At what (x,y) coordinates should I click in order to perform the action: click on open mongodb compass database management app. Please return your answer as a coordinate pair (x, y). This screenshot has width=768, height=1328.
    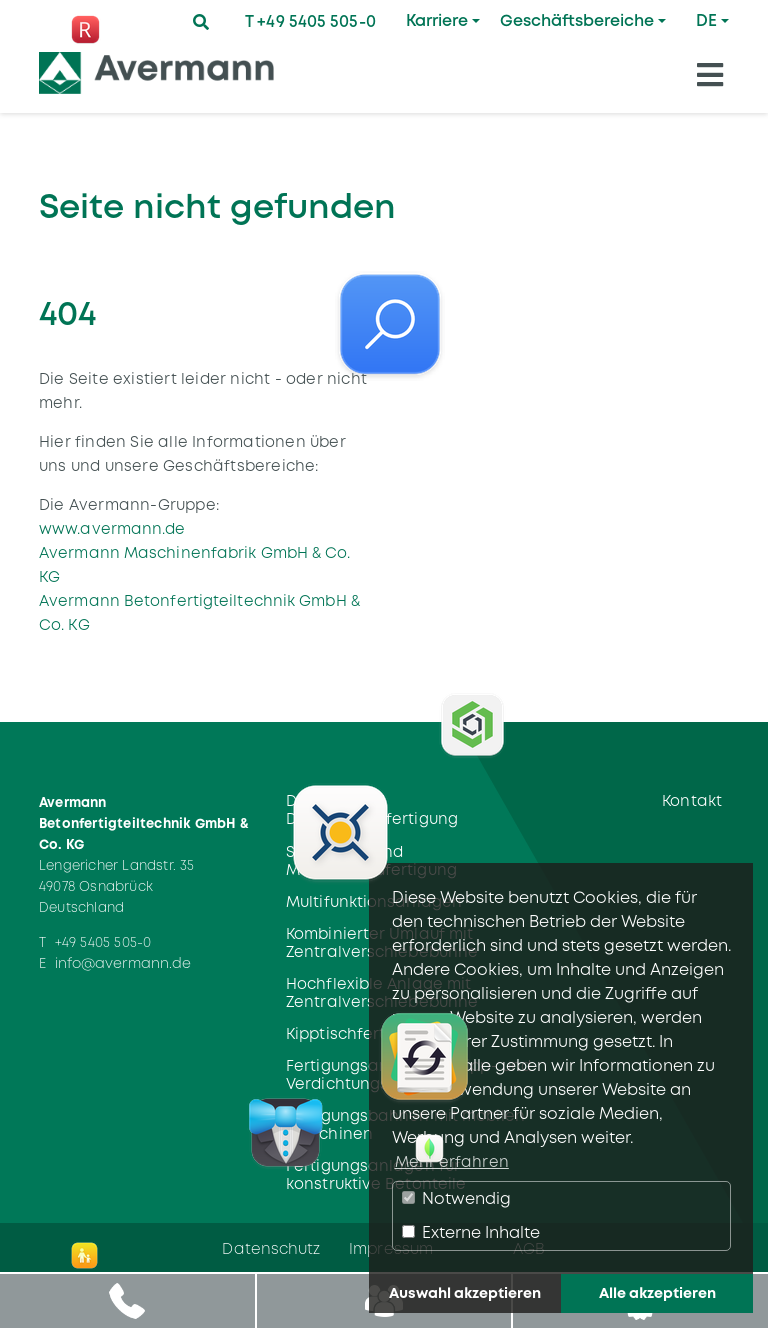
    Looking at the image, I should click on (429, 1148).